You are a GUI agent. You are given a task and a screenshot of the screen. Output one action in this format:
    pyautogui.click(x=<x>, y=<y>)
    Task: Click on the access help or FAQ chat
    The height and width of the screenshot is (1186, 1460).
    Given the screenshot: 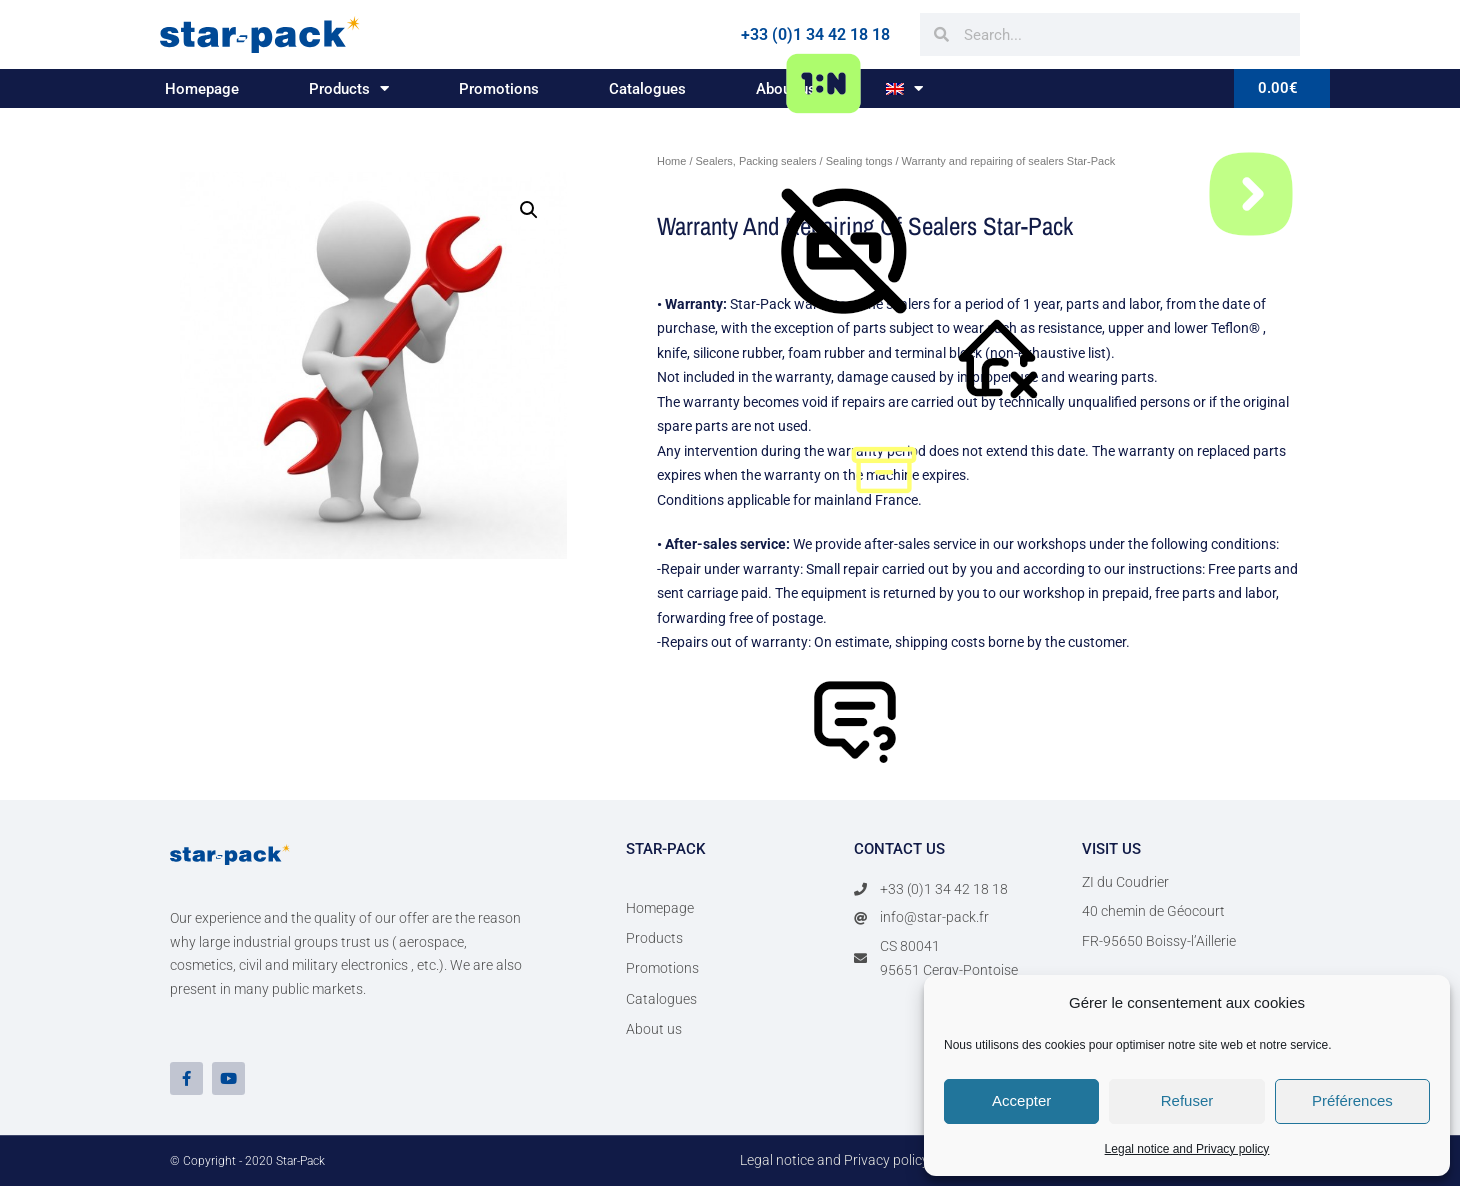 What is the action you would take?
    pyautogui.click(x=855, y=718)
    